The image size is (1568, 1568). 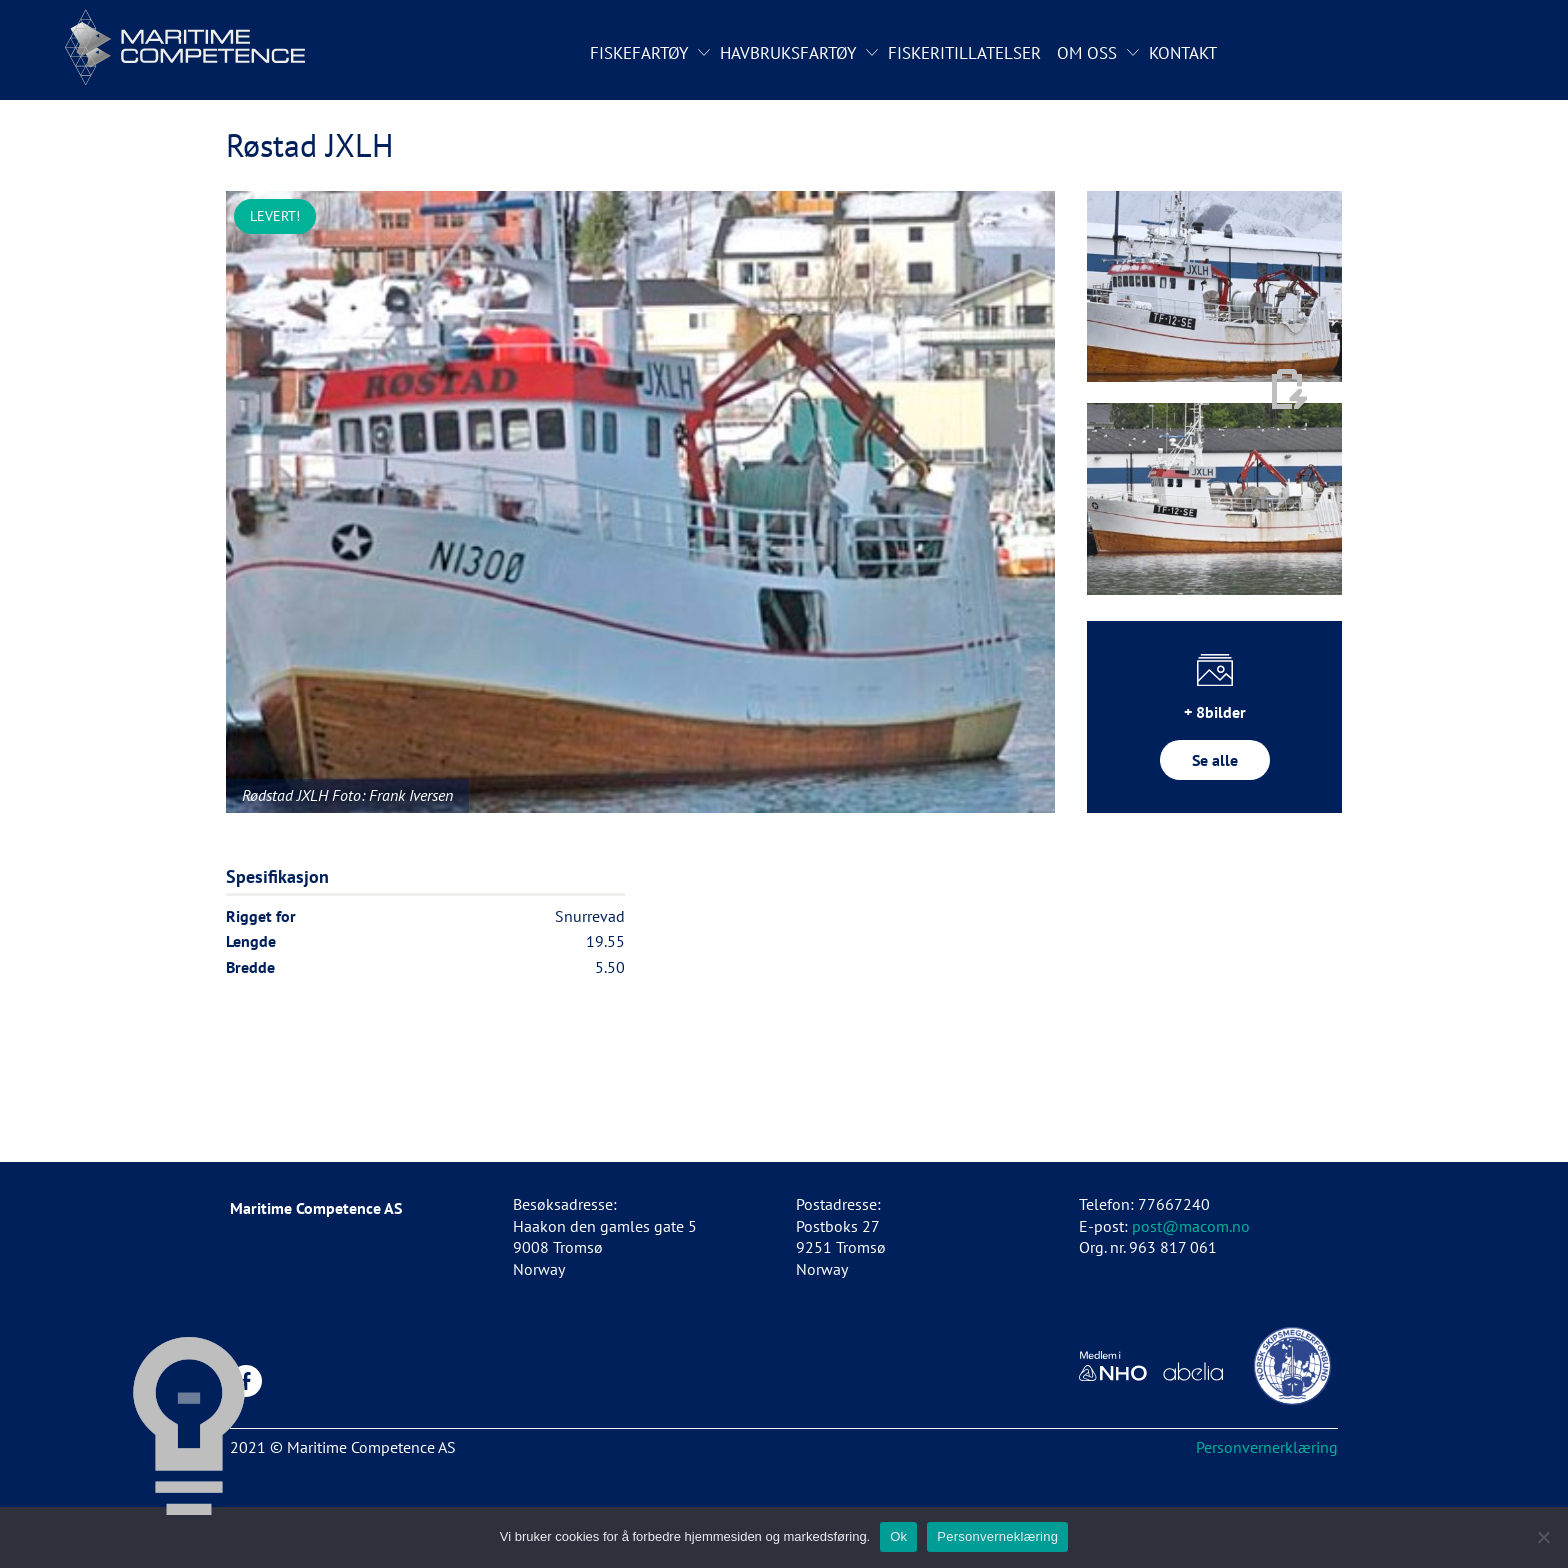 What do you see at coordinates (1287, 389) in the screenshot?
I see `indicates battery is empty but currently charging` at bounding box center [1287, 389].